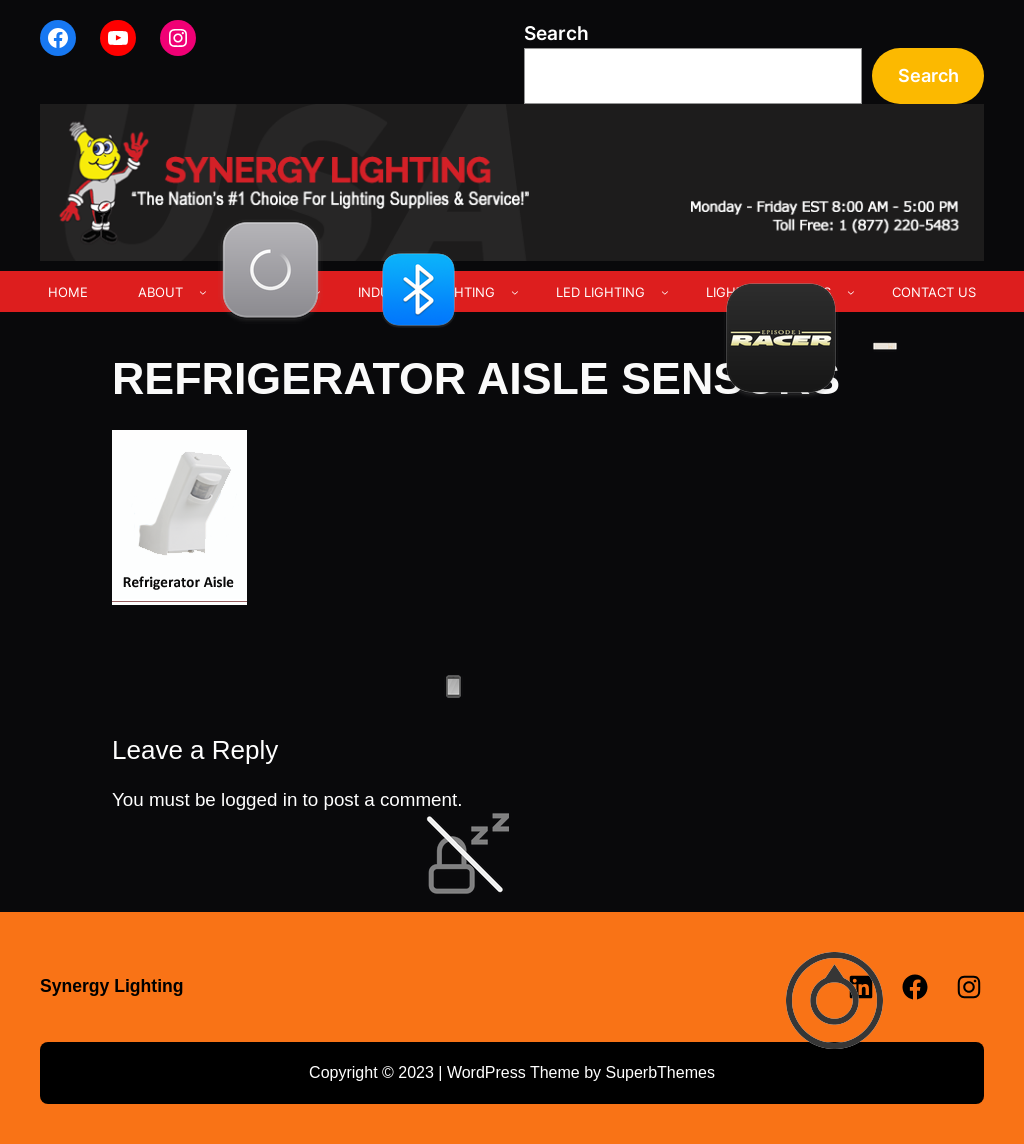  What do you see at coordinates (834, 1000) in the screenshot?
I see `access privacy settings` at bounding box center [834, 1000].